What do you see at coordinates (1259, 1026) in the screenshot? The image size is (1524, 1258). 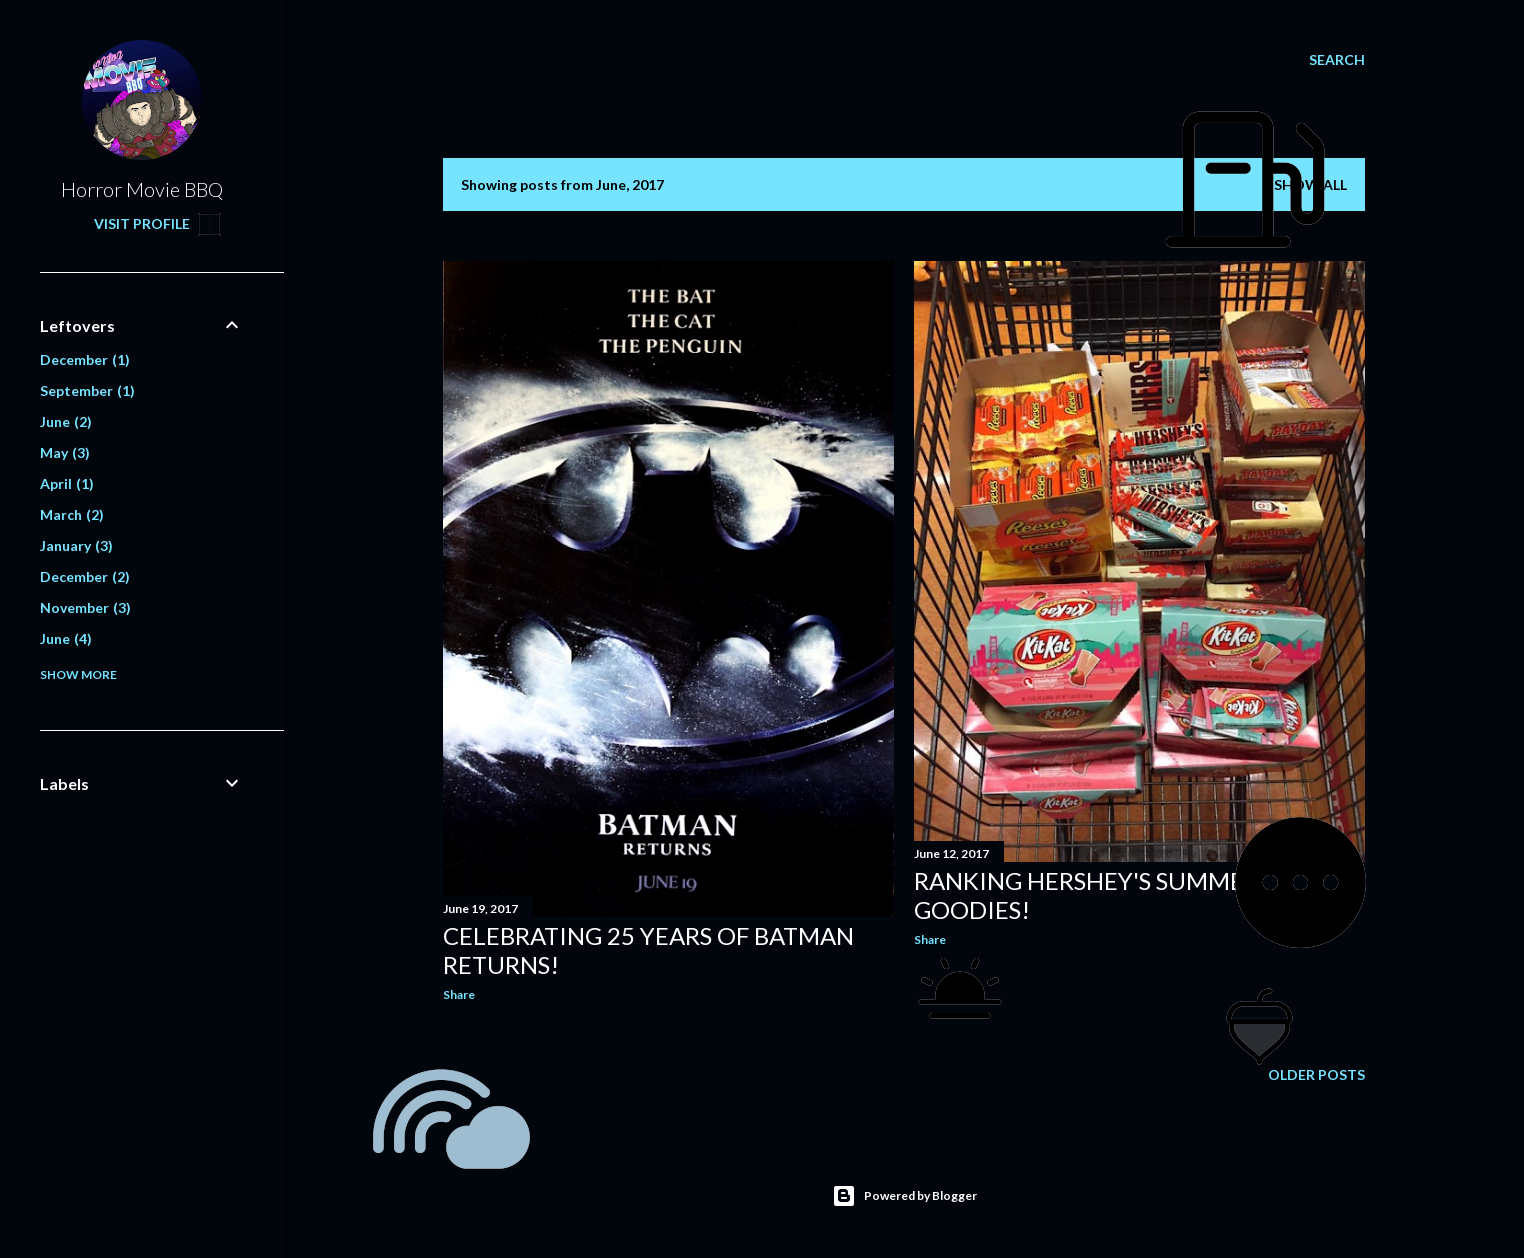 I see `nature or outdoors category indicator` at bounding box center [1259, 1026].